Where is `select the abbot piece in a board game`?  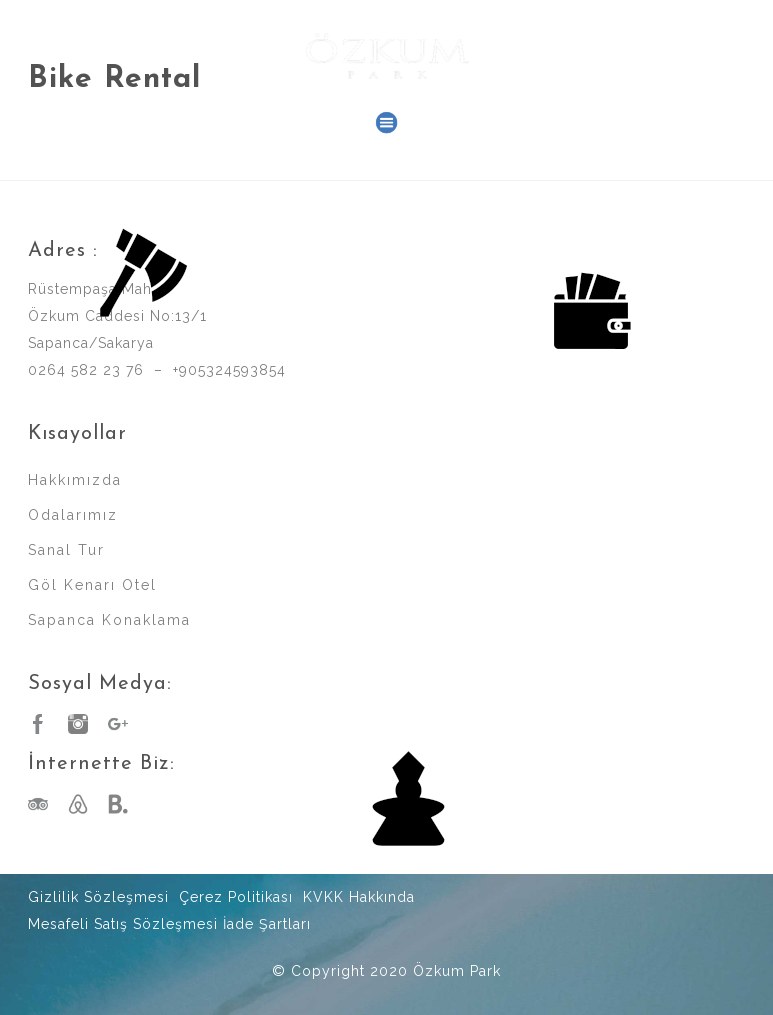
select the abbot piece in a board game is located at coordinates (408, 798).